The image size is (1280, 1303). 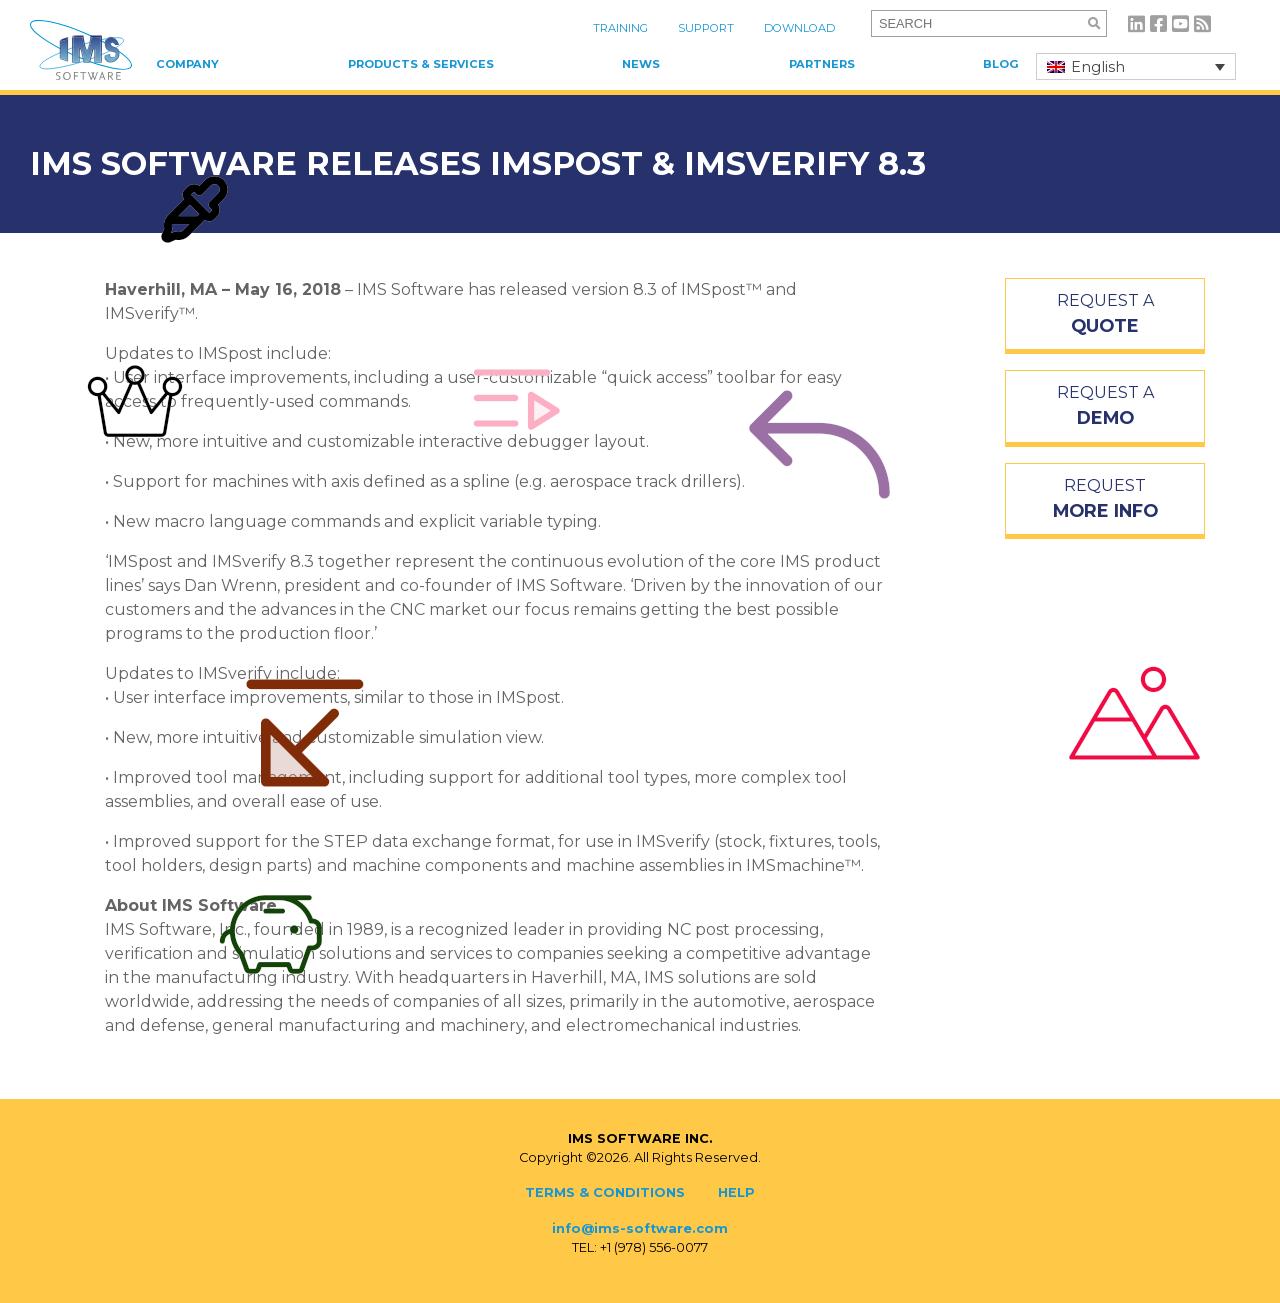 What do you see at coordinates (819, 444) in the screenshot?
I see `reply to a message` at bounding box center [819, 444].